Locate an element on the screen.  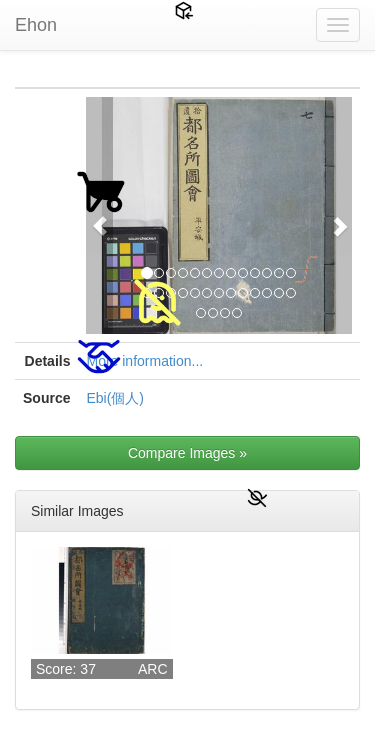
access function or formula editor is located at coordinates (306, 269).